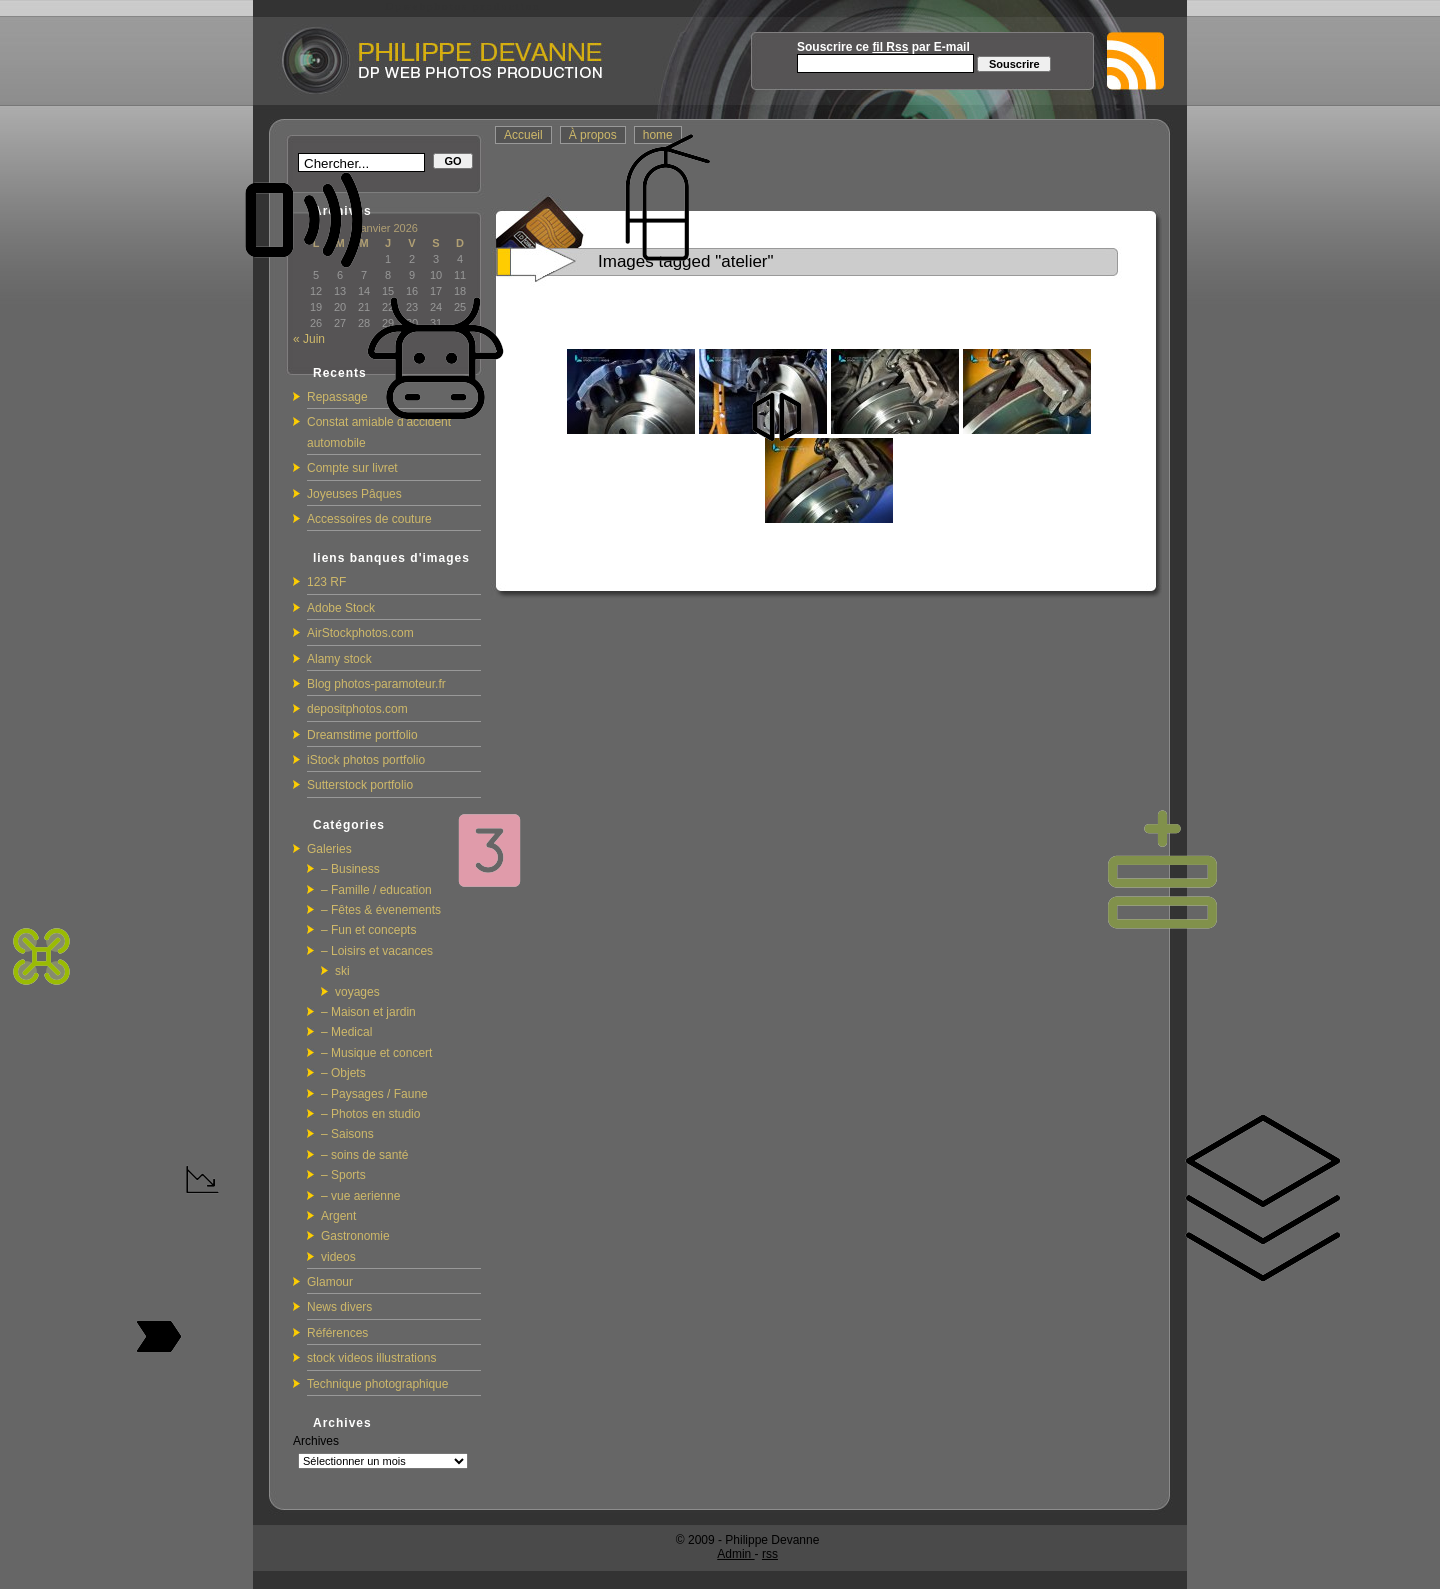 The width and height of the screenshot is (1440, 1589). I want to click on view declining metrics or trends, so click(202, 1179).